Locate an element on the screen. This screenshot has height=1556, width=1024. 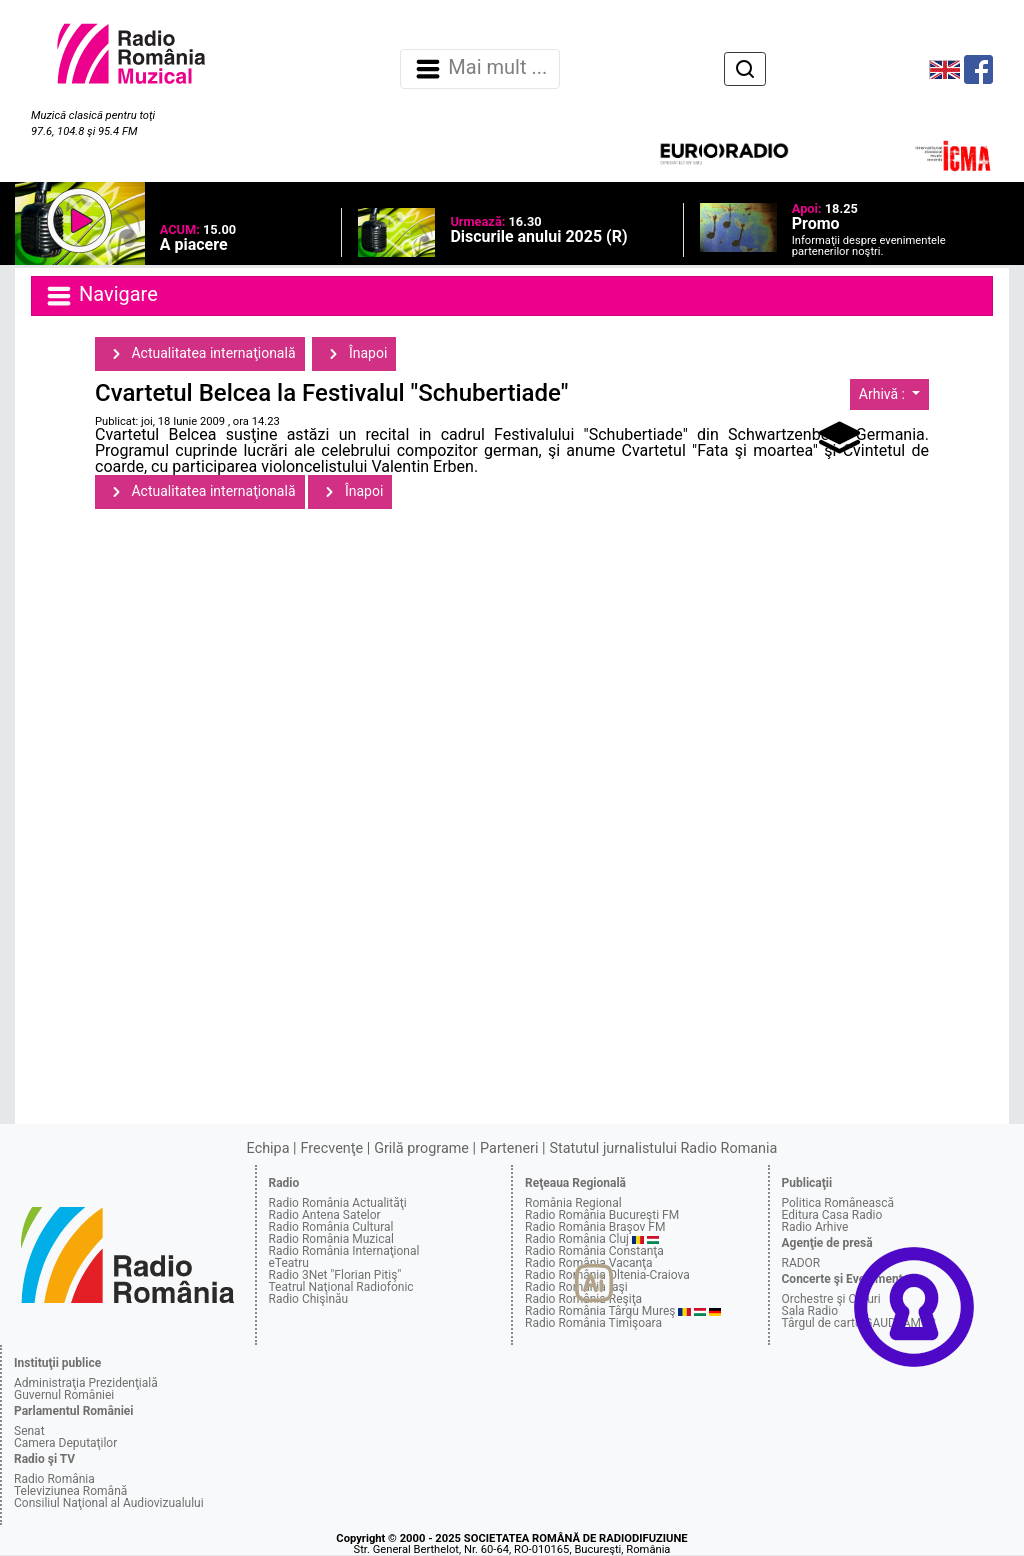
open Adobe Illustrator is located at coordinates (594, 1283).